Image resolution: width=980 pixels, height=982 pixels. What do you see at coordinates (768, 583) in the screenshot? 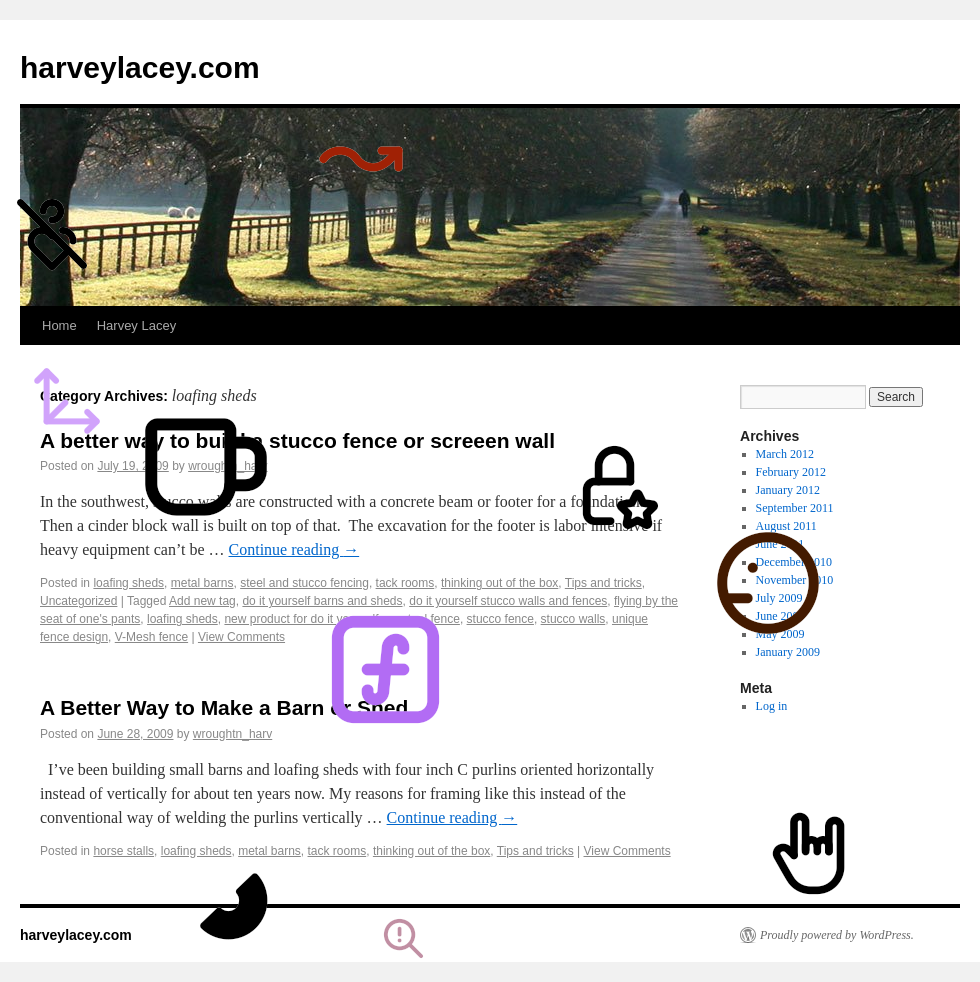
I see `emoji or reaction looking left` at bounding box center [768, 583].